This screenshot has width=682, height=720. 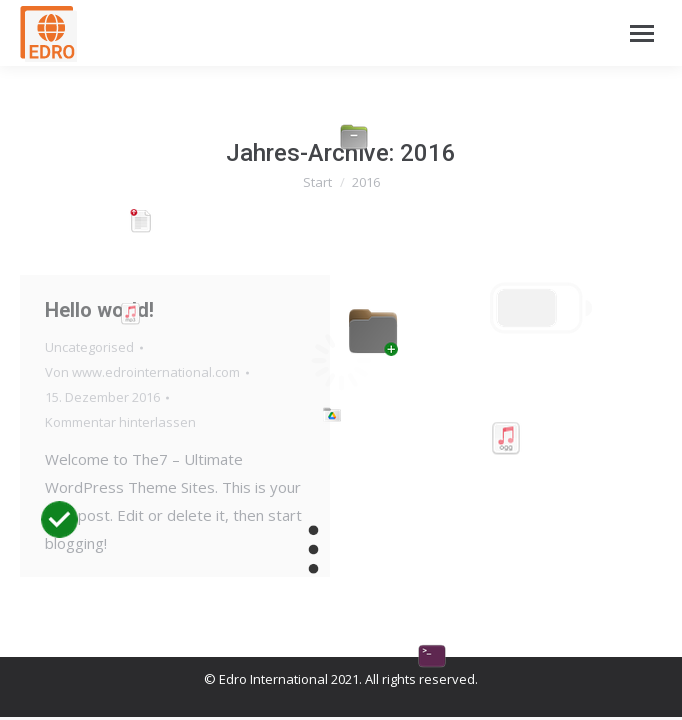 I want to click on open google drive folder, so click(x=332, y=415).